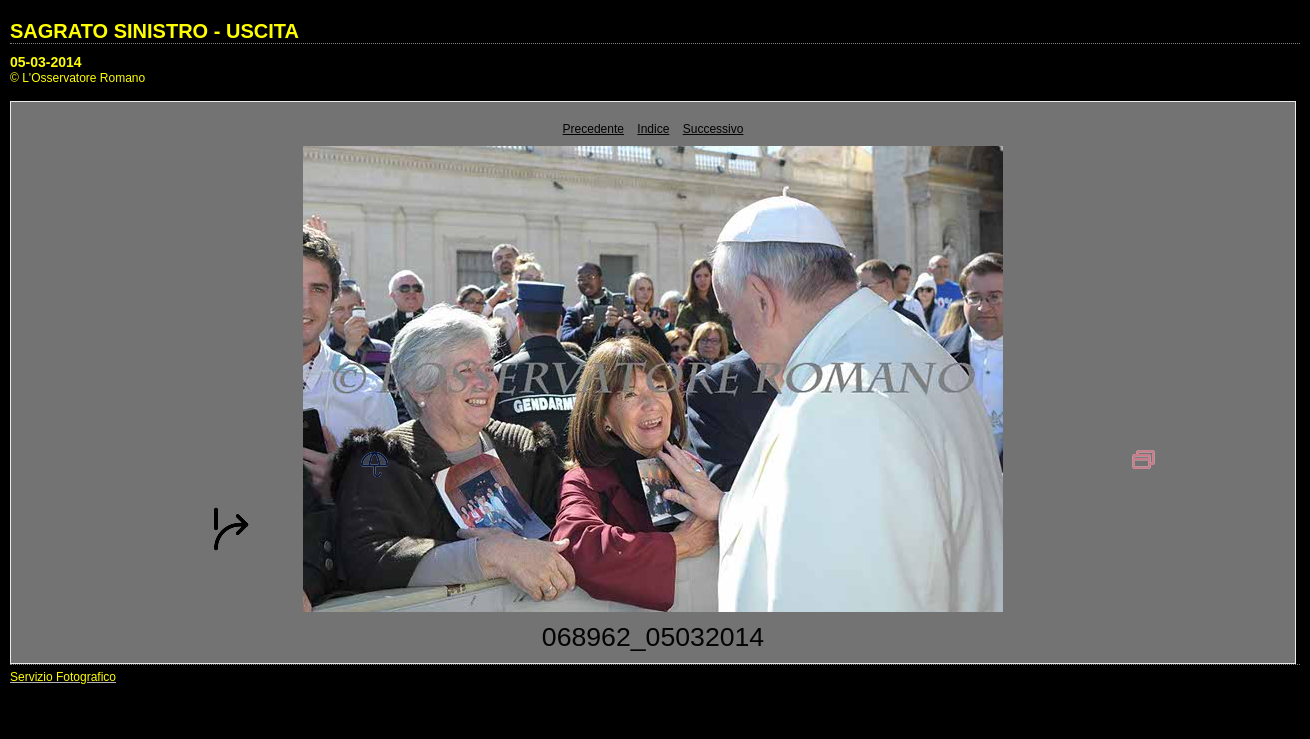 The height and width of the screenshot is (739, 1310). I want to click on take the next right turn, so click(229, 529).